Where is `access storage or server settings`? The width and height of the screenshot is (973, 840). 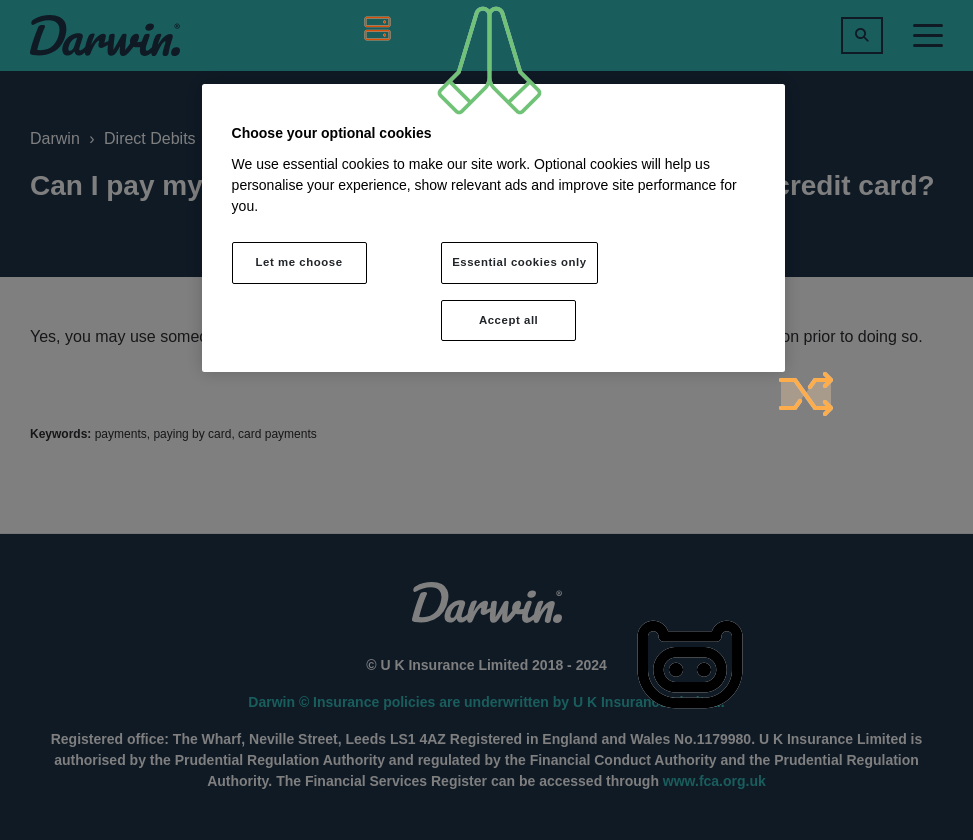 access storage or server settings is located at coordinates (377, 28).